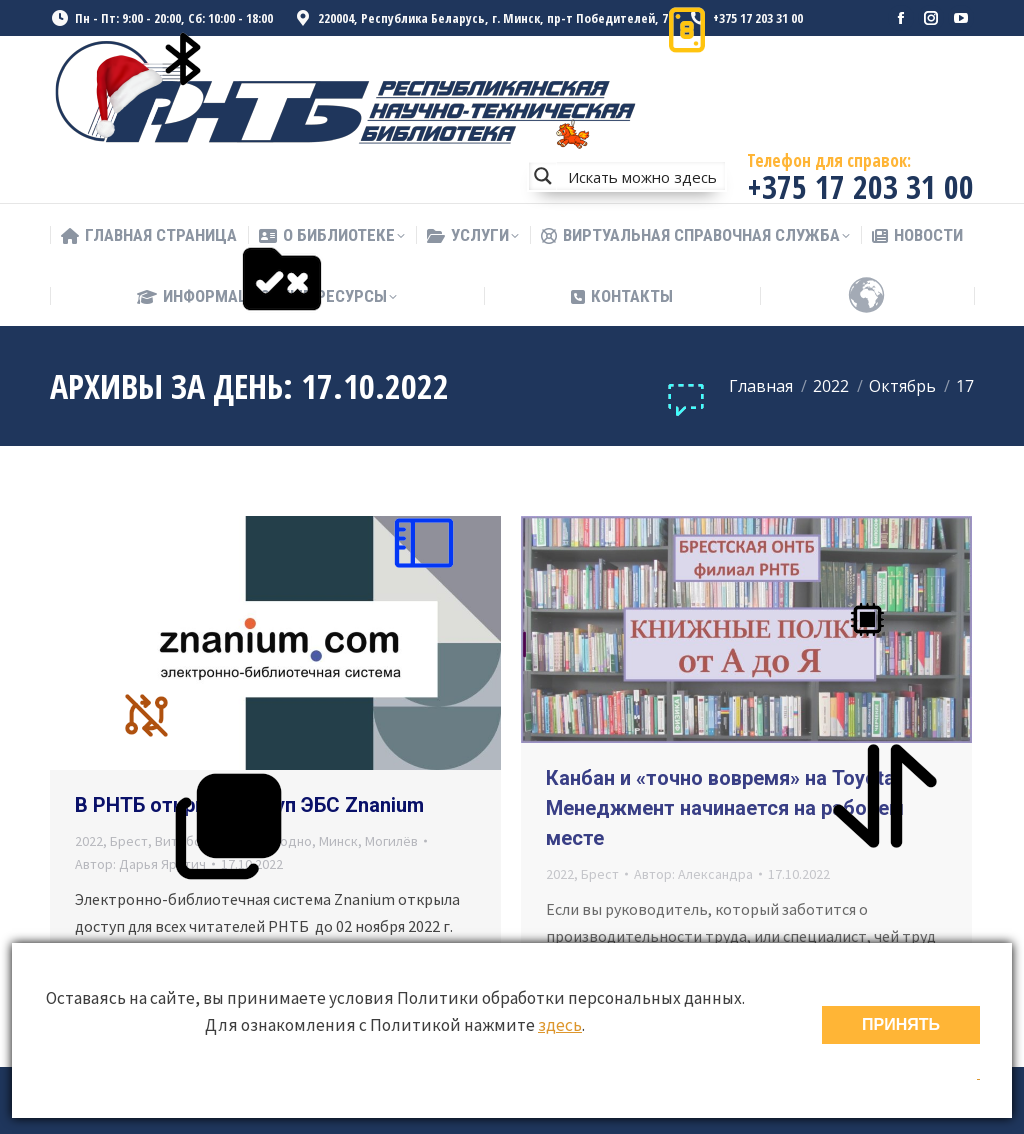 This screenshot has height=1134, width=1024. What do you see at coordinates (686, 399) in the screenshot?
I see `a draft comment or unsaved message` at bounding box center [686, 399].